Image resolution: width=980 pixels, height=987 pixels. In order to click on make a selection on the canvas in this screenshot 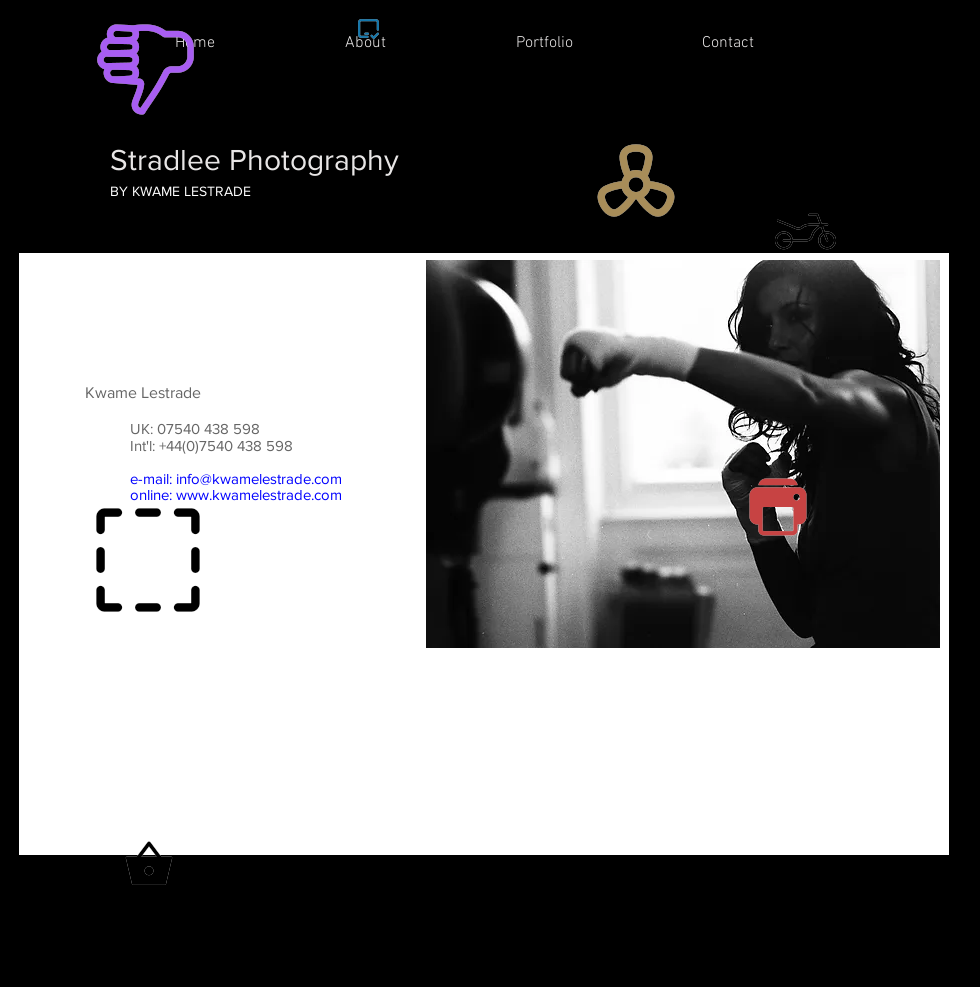, I will do `click(148, 560)`.